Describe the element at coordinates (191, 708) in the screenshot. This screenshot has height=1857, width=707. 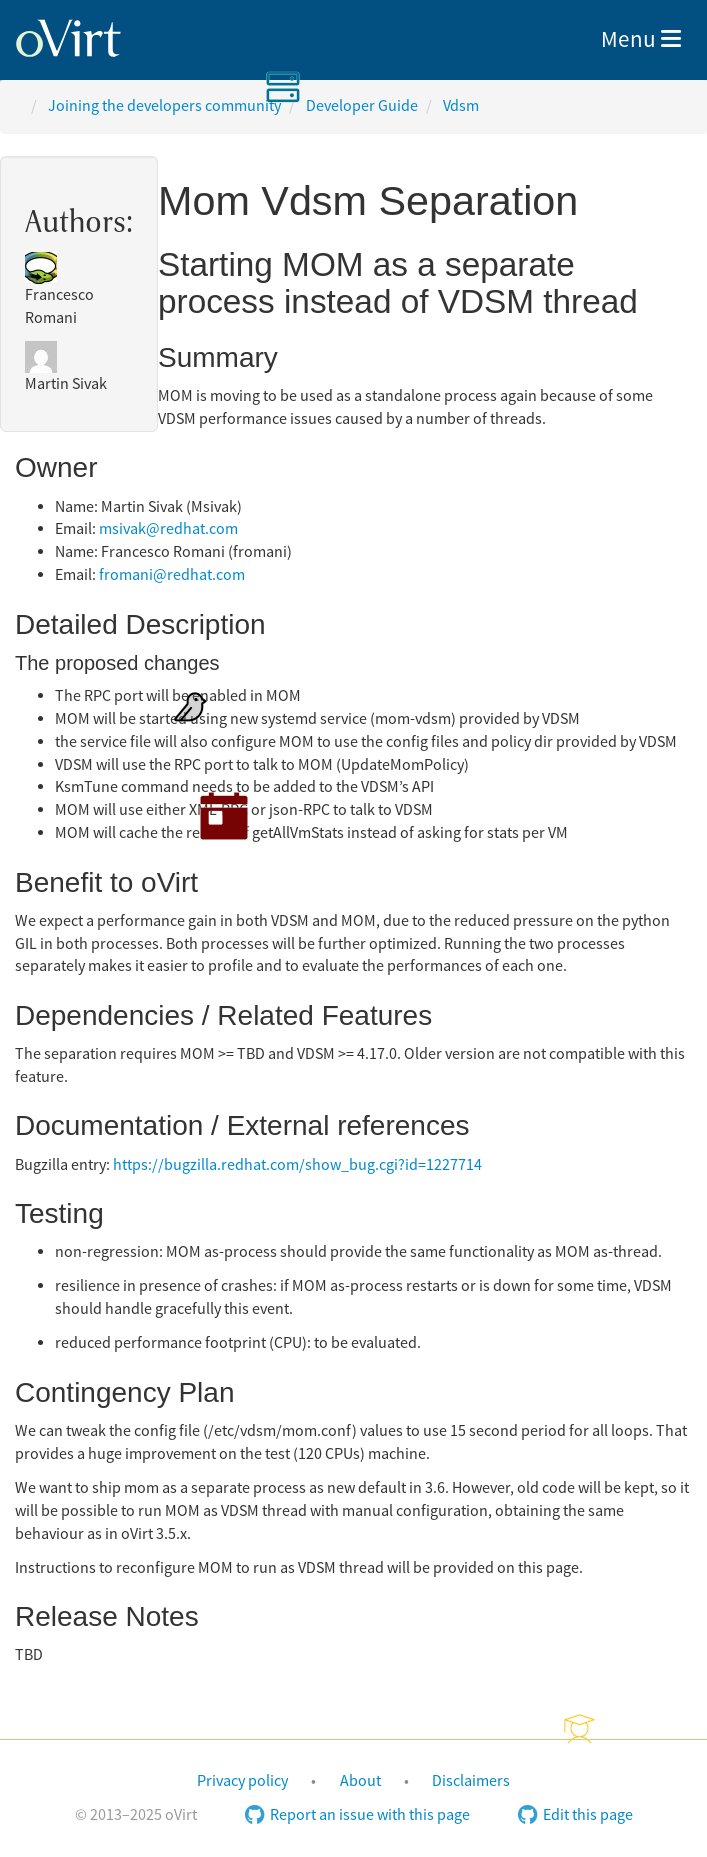
I see `access twitter or social media sharing` at that location.